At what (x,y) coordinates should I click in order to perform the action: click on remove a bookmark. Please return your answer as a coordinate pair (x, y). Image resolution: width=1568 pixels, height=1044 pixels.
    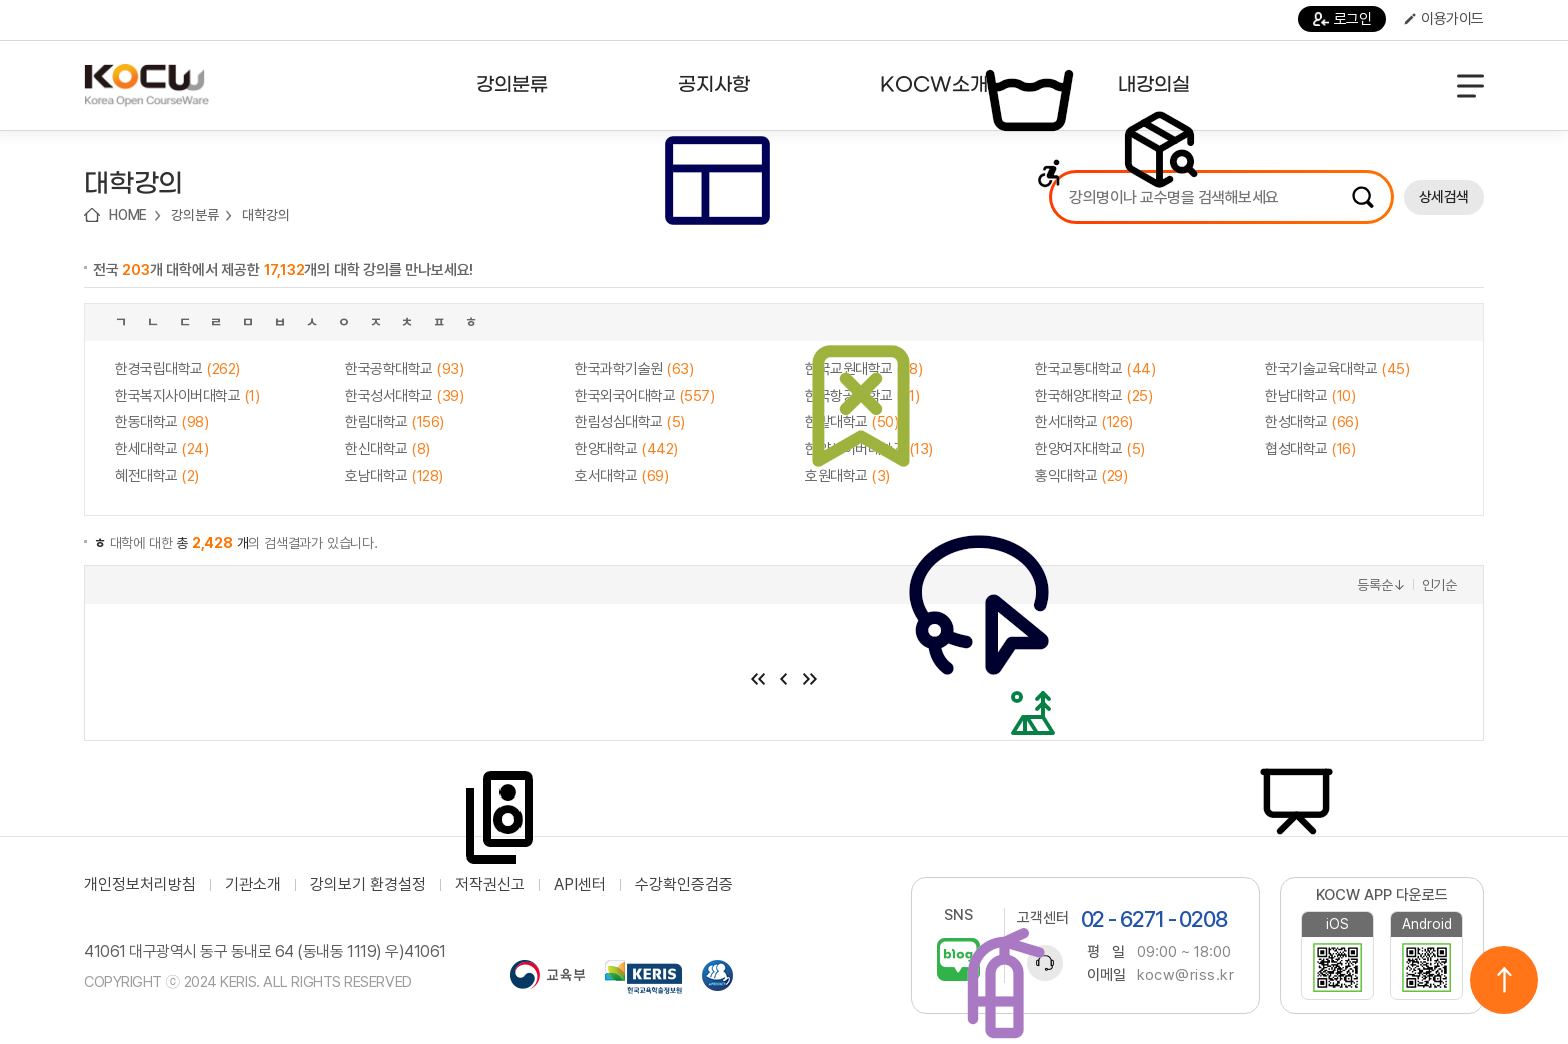
    Looking at the image, I should click on (861, 406).